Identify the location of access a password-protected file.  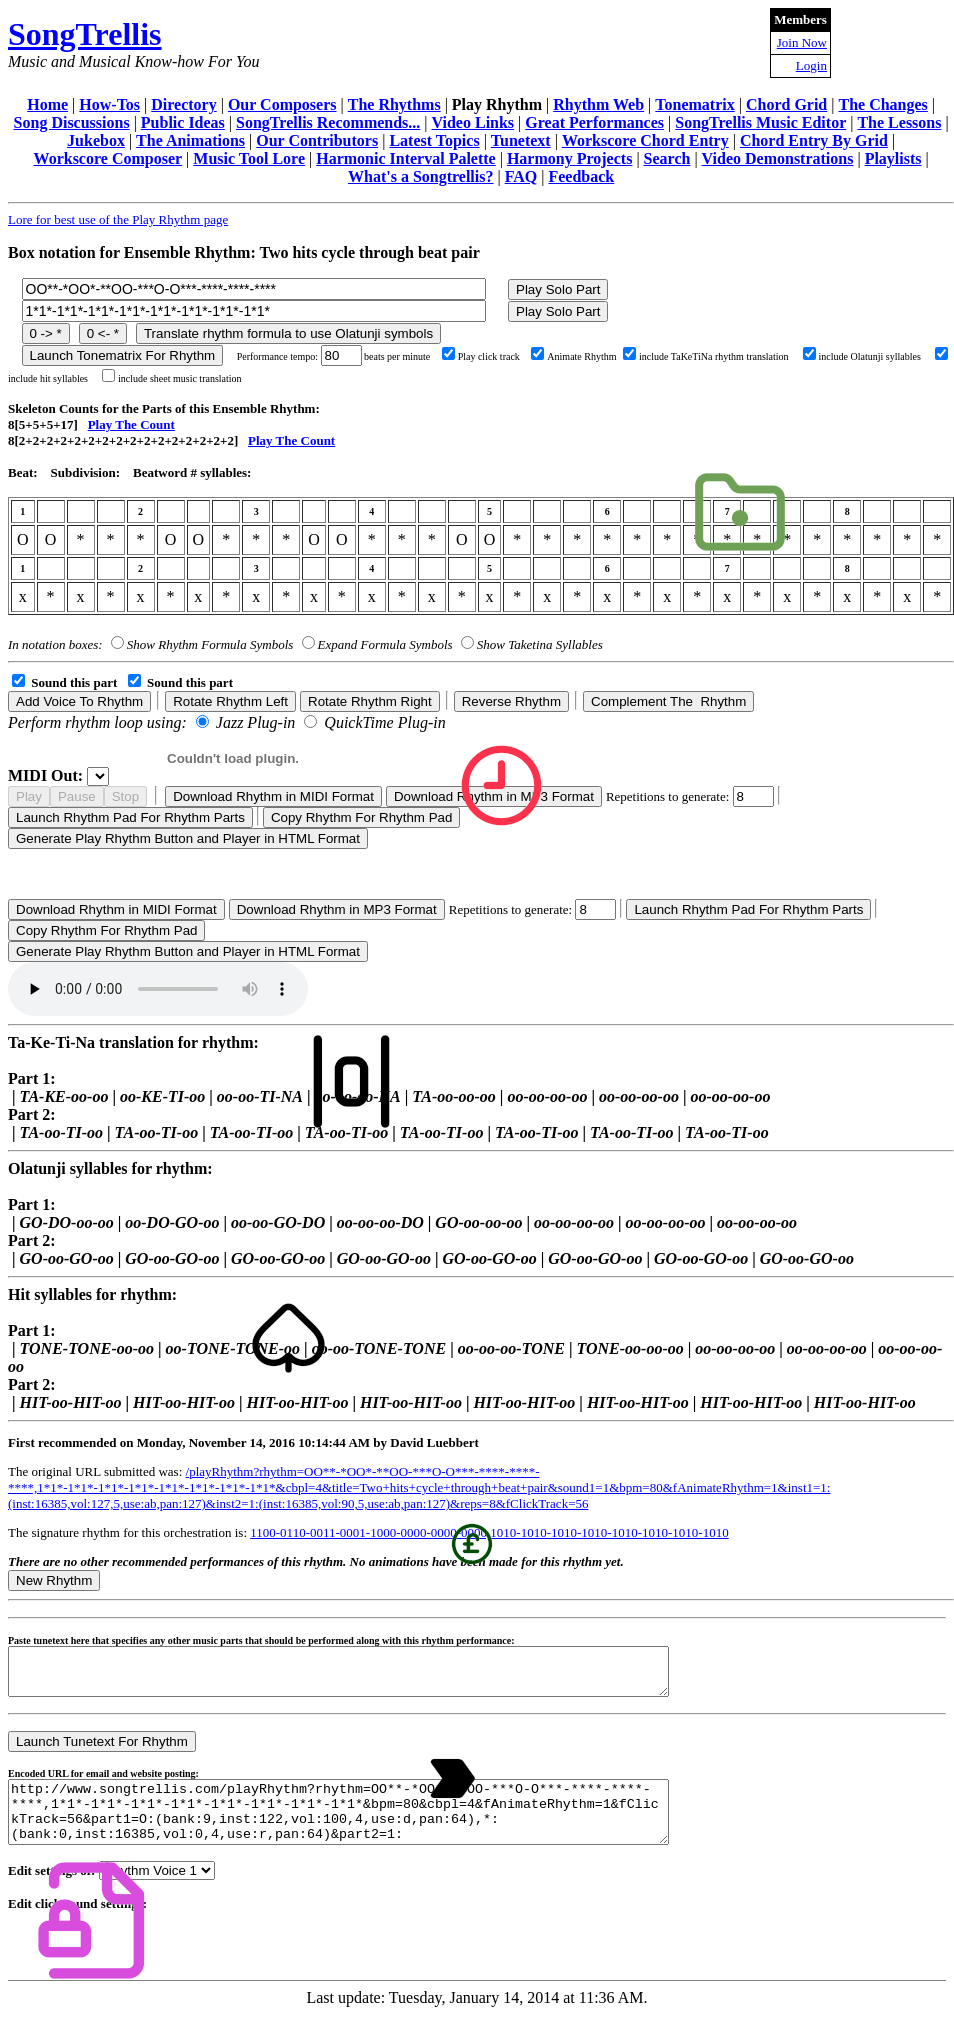
(96, 1920).